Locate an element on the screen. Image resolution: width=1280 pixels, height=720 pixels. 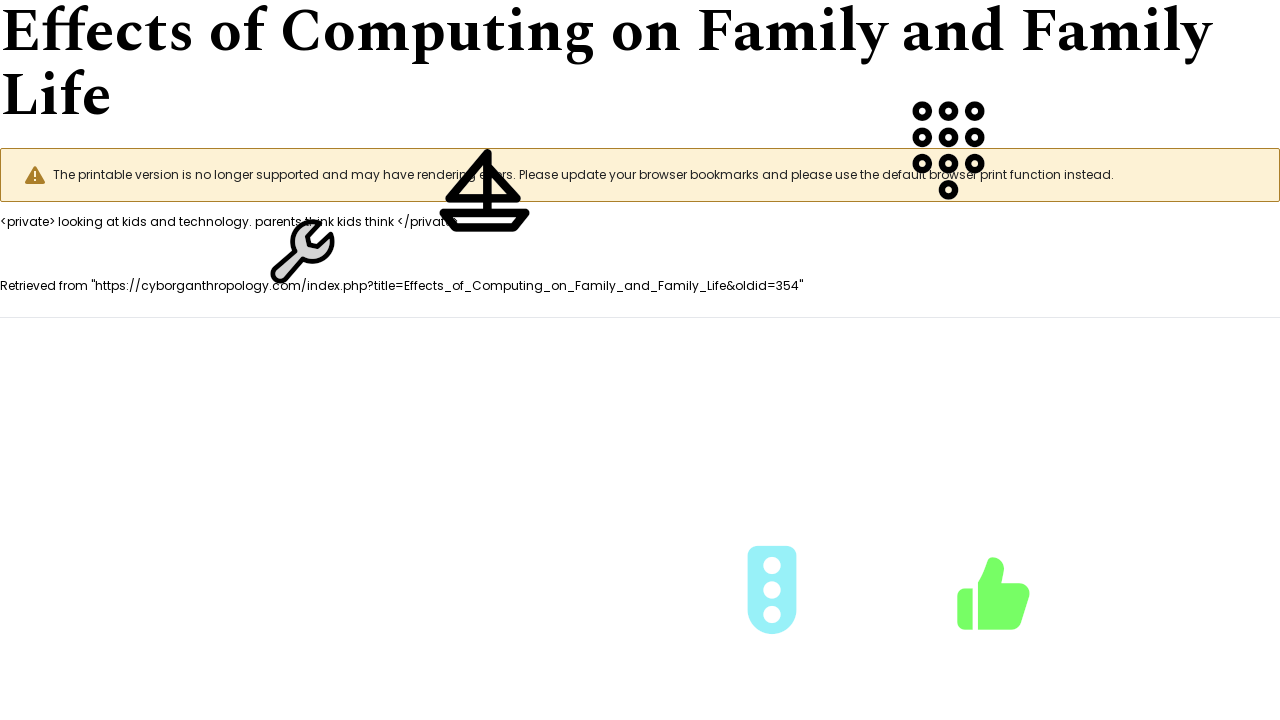
access settings or configuration options is located at coordinates (302, 251).